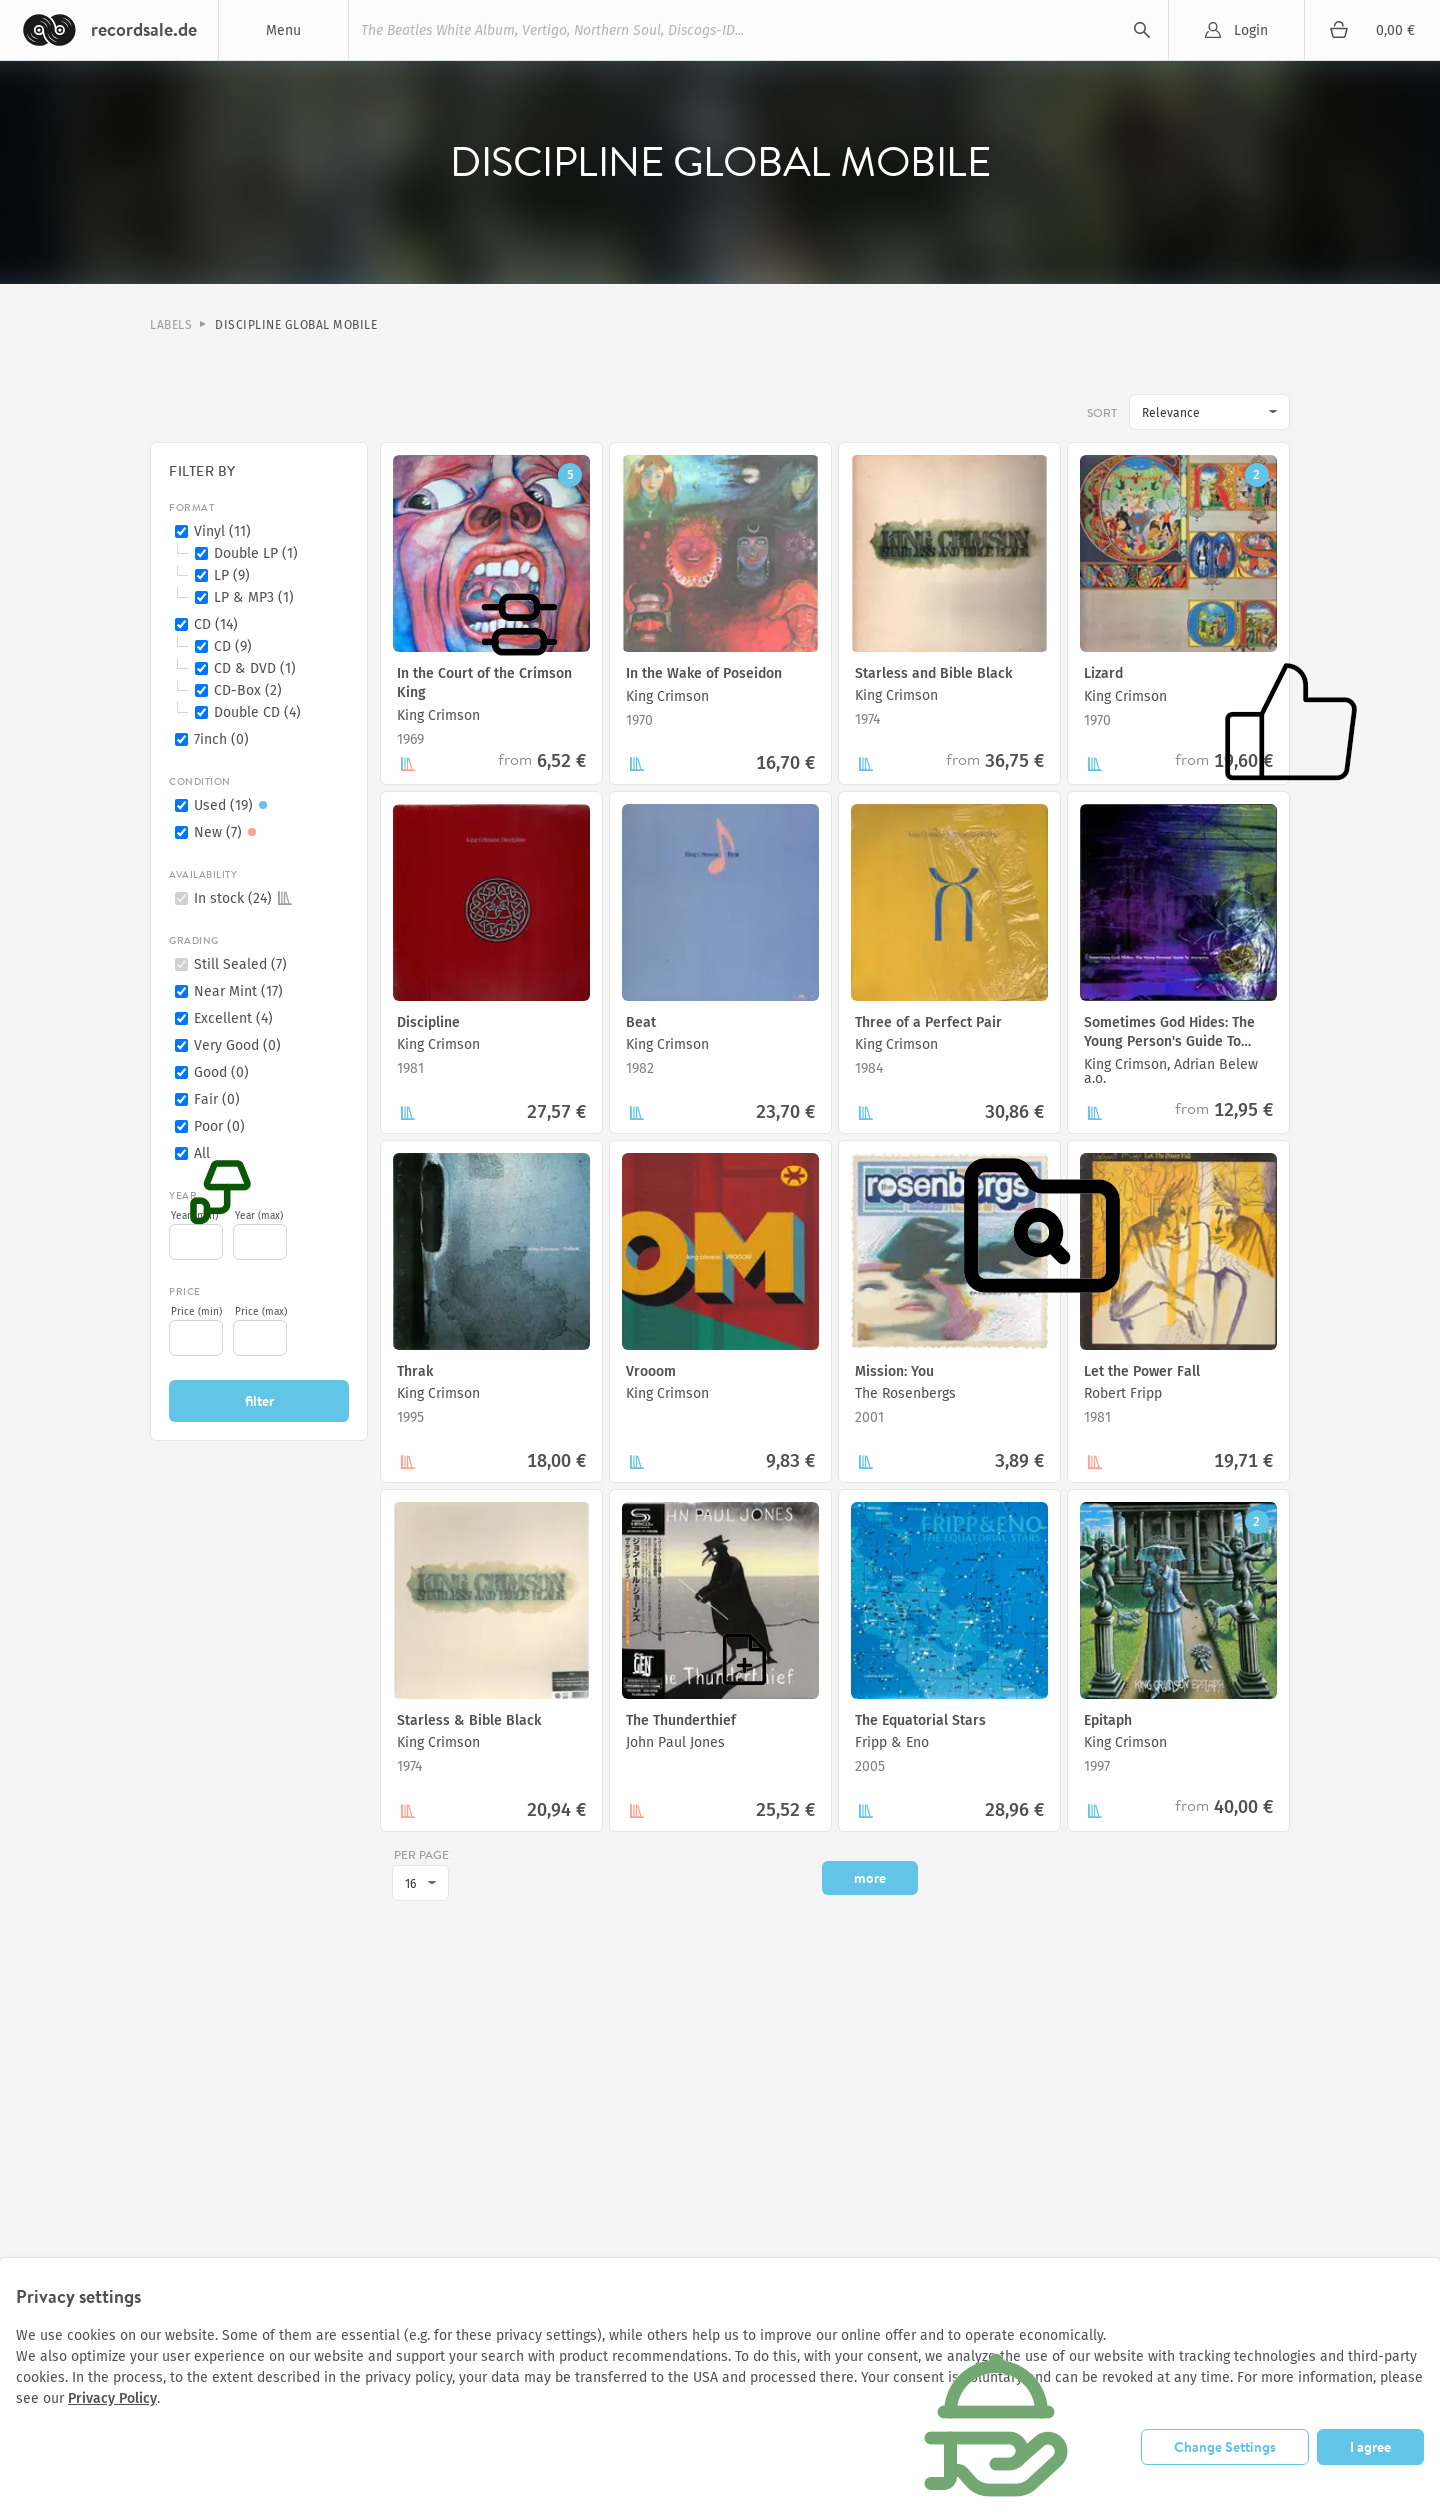 This screenshot has height=2513, width=1440. What do you see at coordinates (1291, 729) in the screenshot?
I see `like or approve content` at bounding box center [1291, 729].